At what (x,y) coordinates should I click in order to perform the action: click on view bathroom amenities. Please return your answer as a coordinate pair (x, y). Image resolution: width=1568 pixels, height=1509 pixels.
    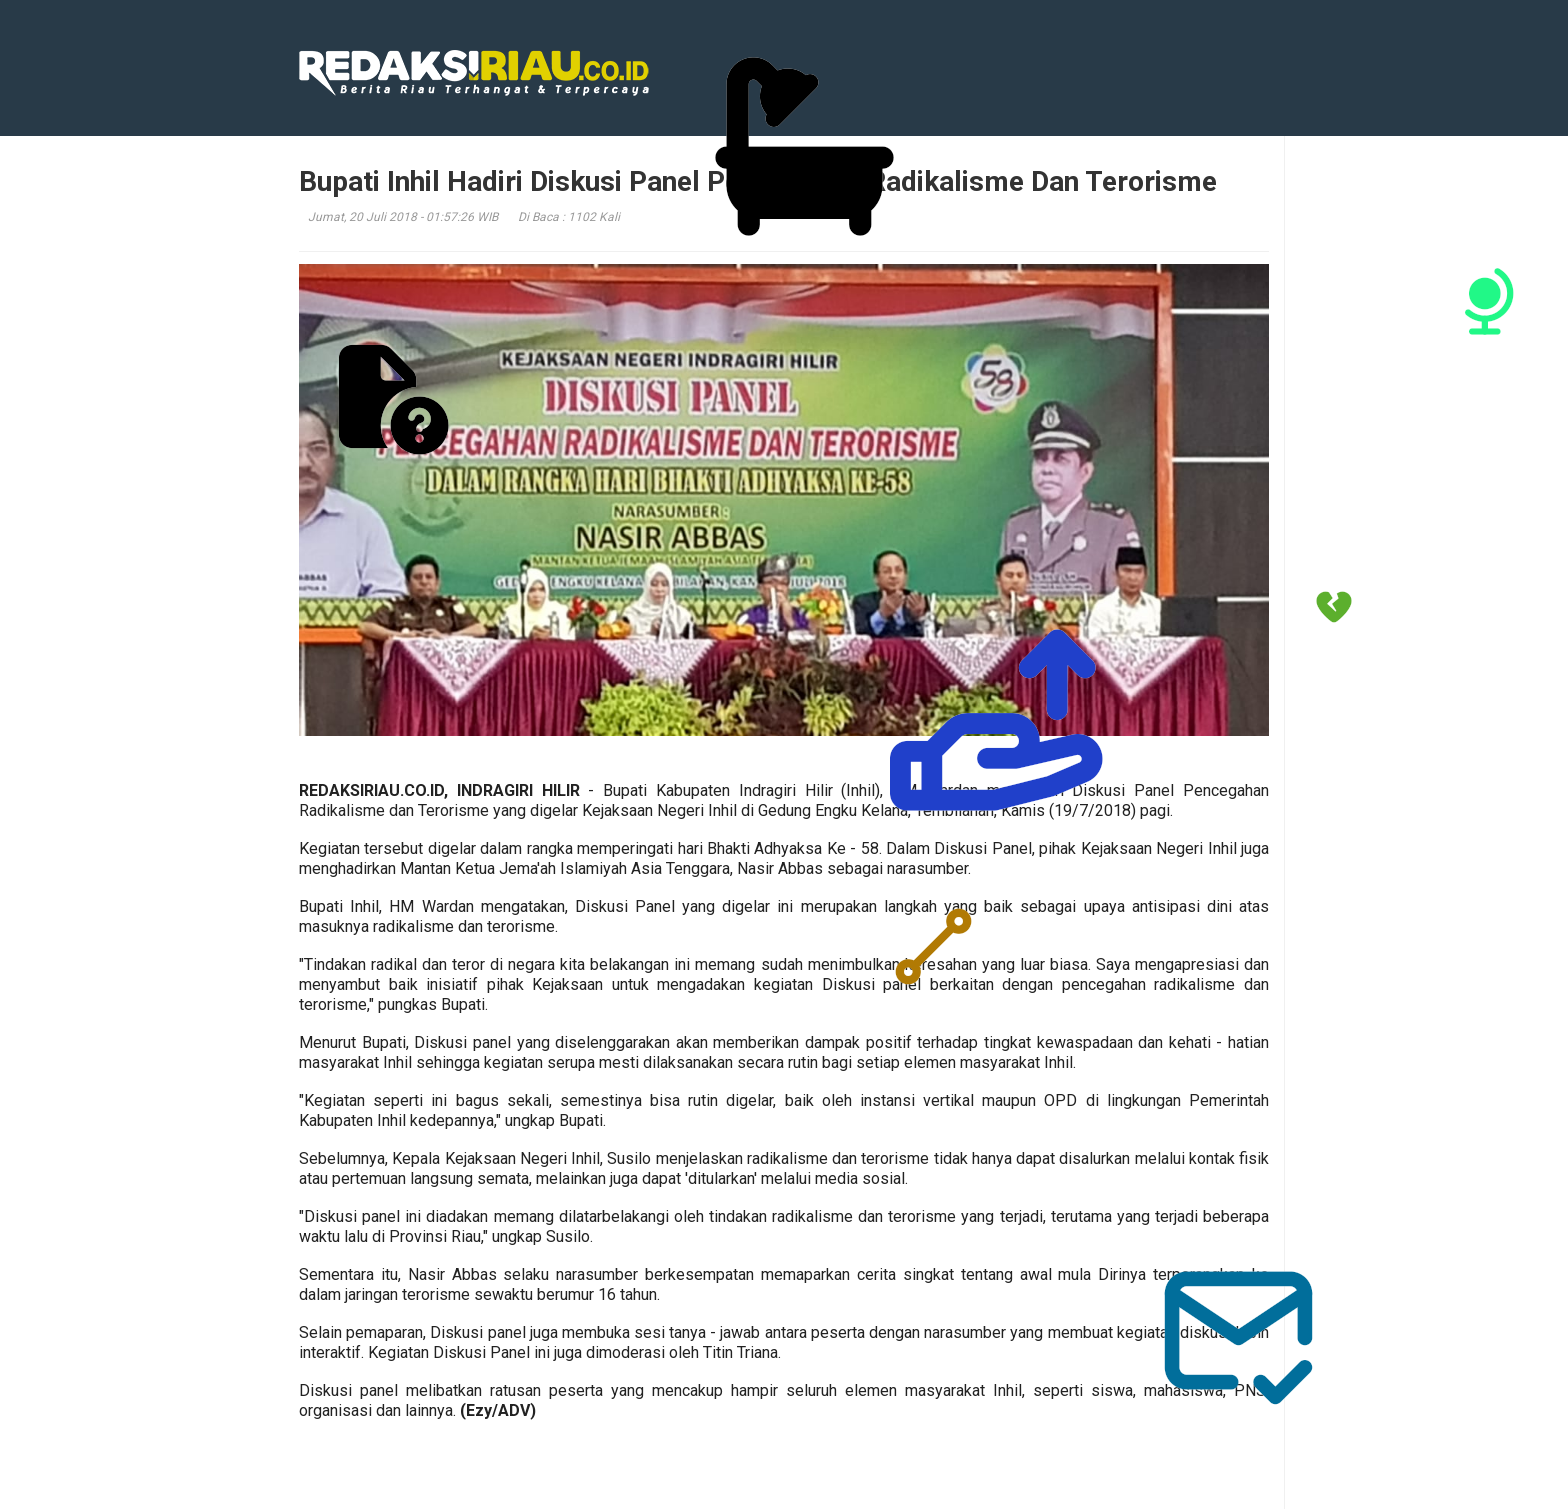
    Looking at the image, I should click on (804, 146).